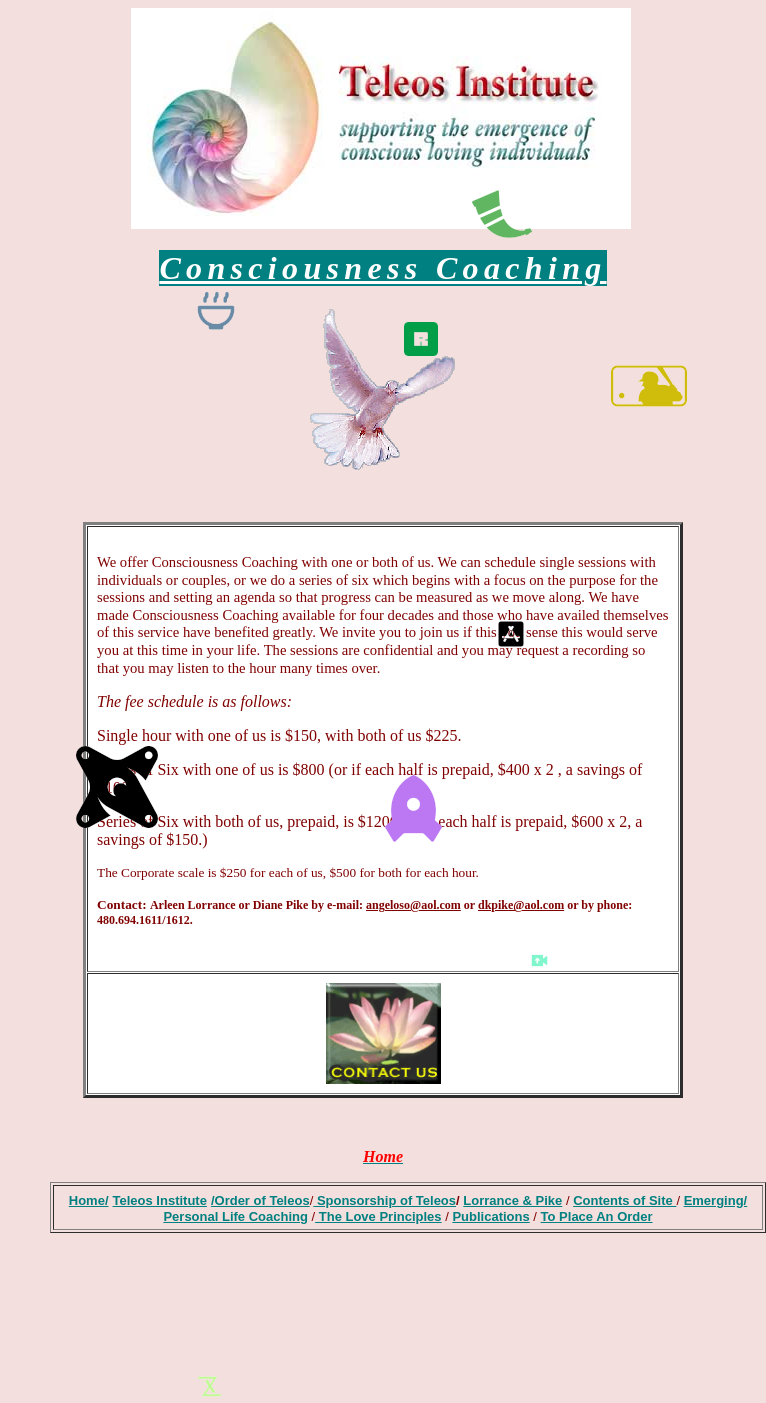  I want to click on open the MLB app, so click(649, 386).